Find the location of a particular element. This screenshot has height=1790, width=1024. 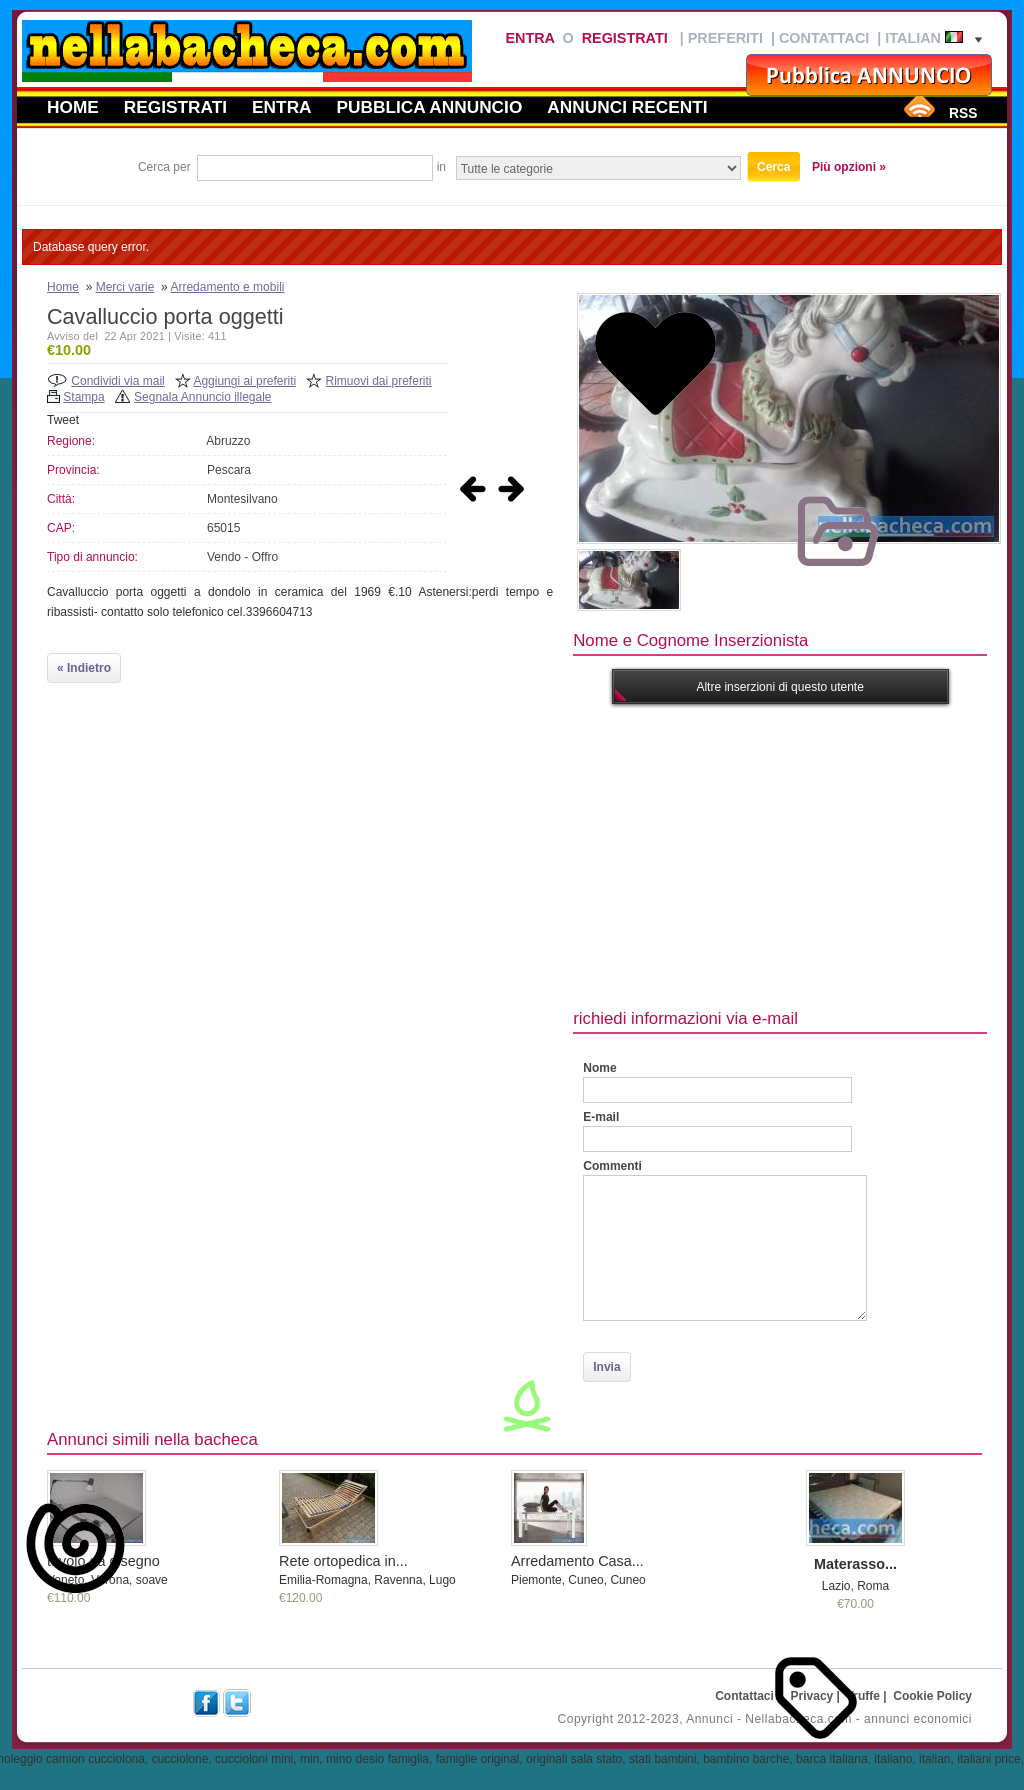

adjust horizontal position or spacing is located at coordinates (492, 489).